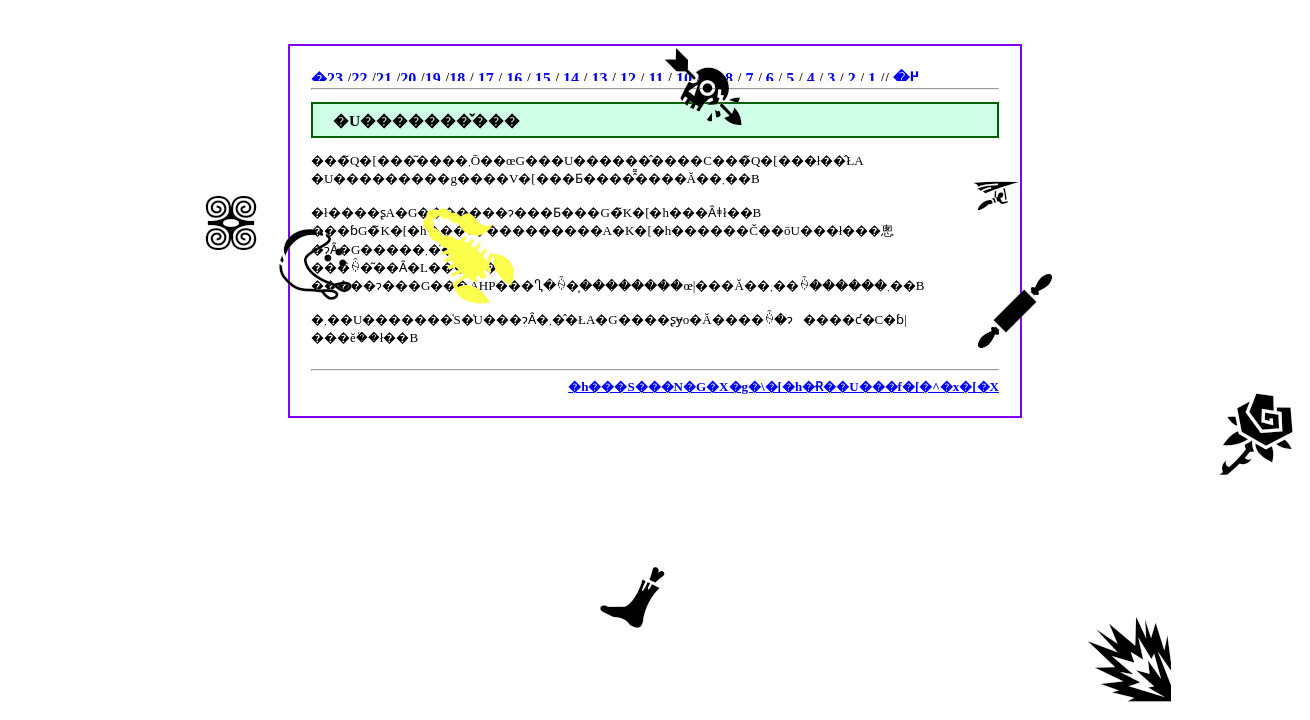 The height and width of the screenshot is (720, 1310). I want to click on scorpion character or creature icon in a game, so click(470, 256).